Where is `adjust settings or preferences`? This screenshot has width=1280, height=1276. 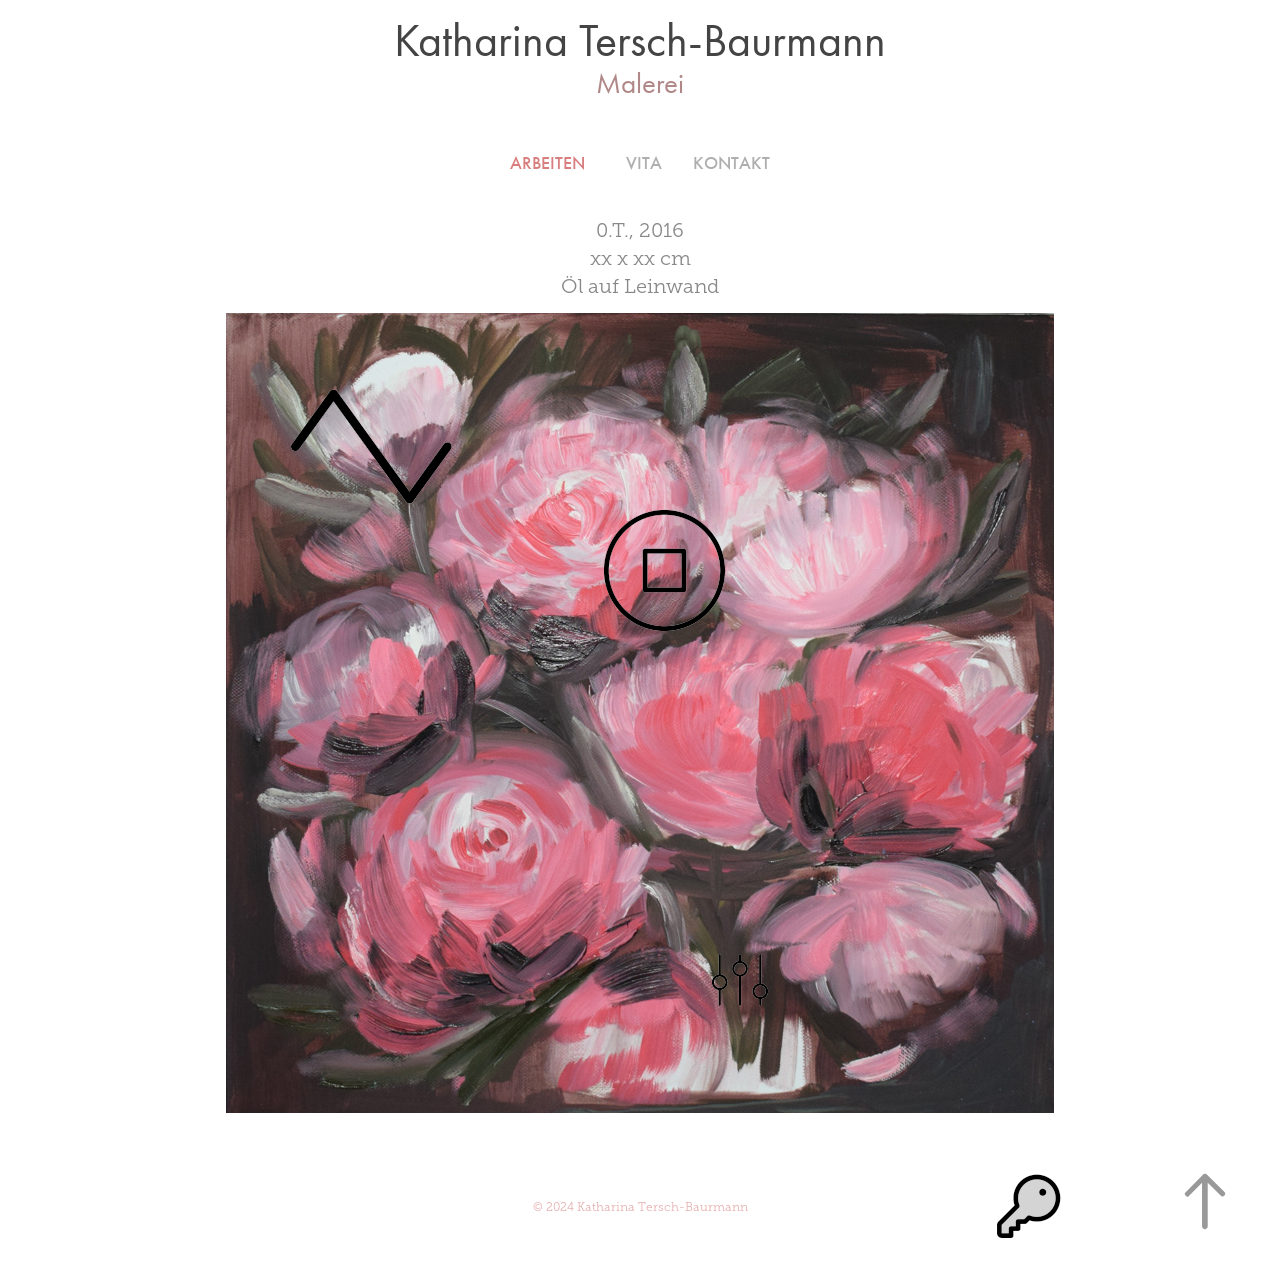 adjust settings or preferences is located at coordinates (740, 980).